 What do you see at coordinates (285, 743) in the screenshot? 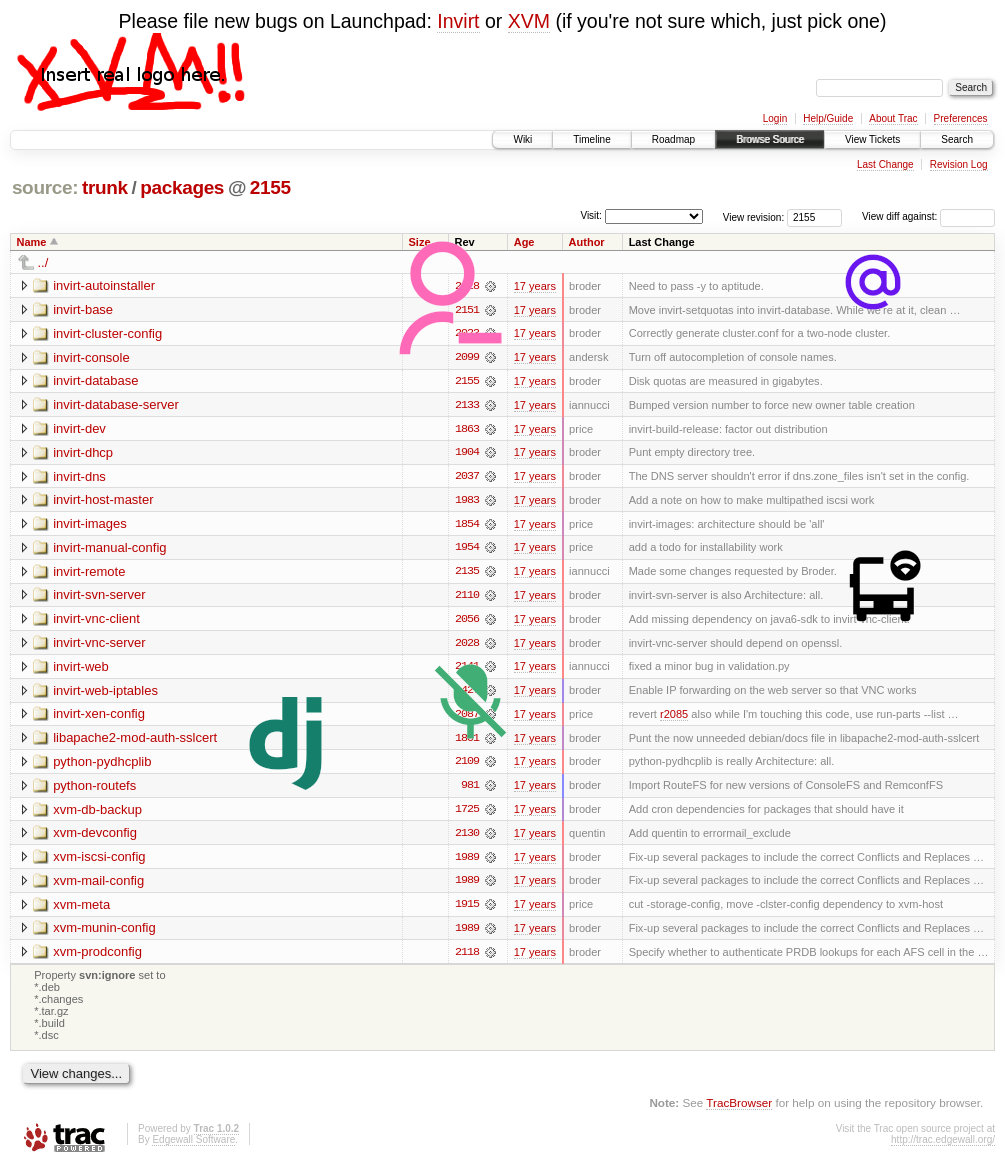
I see `Django web framework logo` at bounding box center [285, 743].